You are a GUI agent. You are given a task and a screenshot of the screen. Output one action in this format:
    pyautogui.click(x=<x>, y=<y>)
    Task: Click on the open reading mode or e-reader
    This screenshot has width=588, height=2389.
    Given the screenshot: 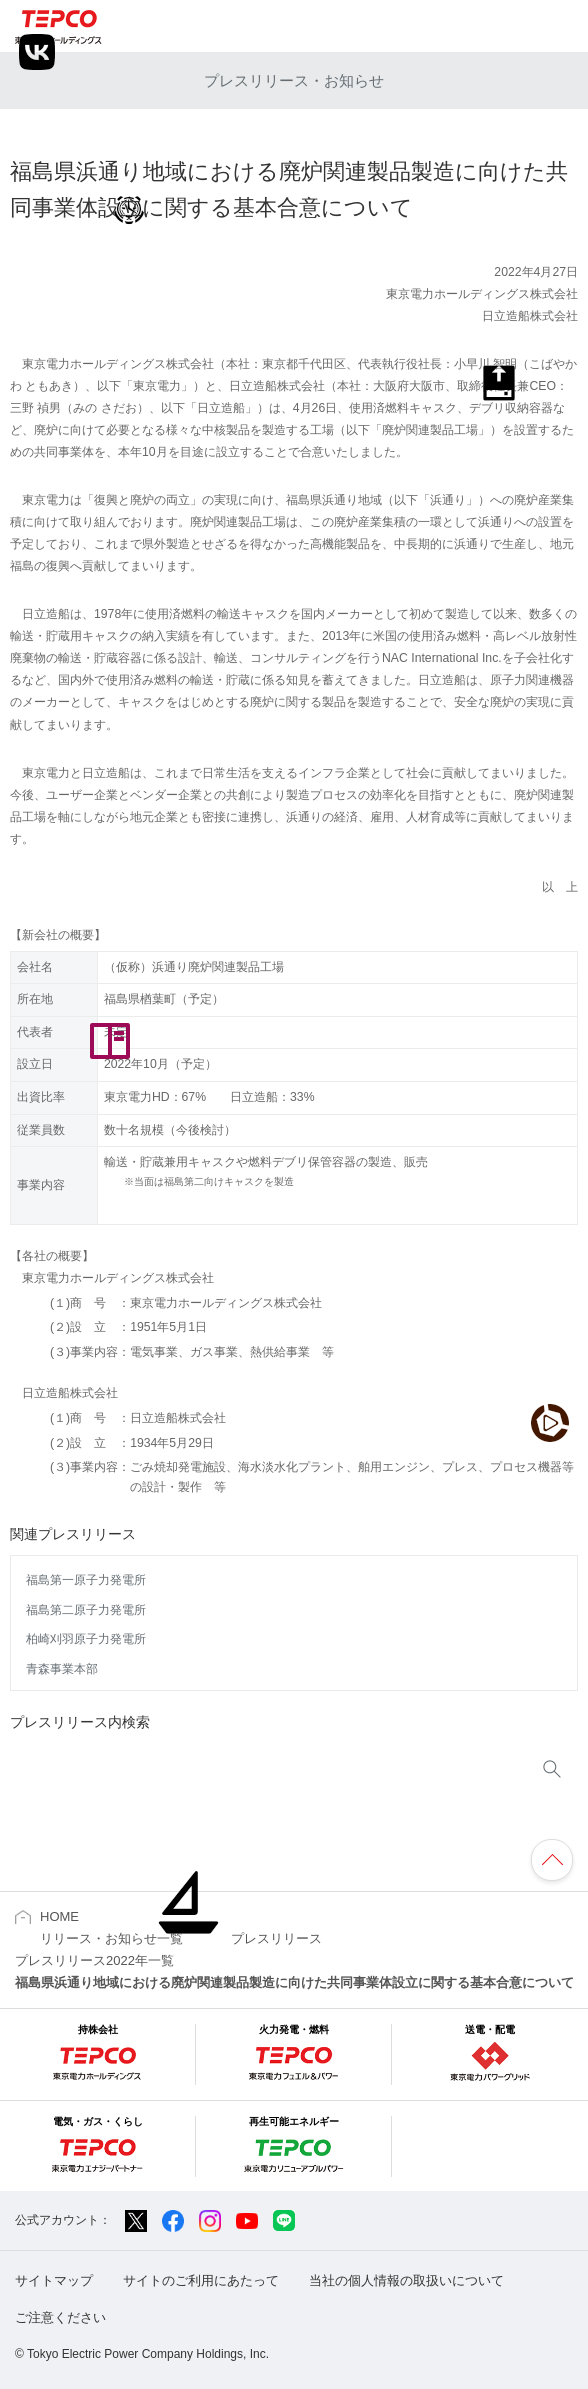 What is the action you would take?
    pyautogui.click(x=110, y=1041)
    